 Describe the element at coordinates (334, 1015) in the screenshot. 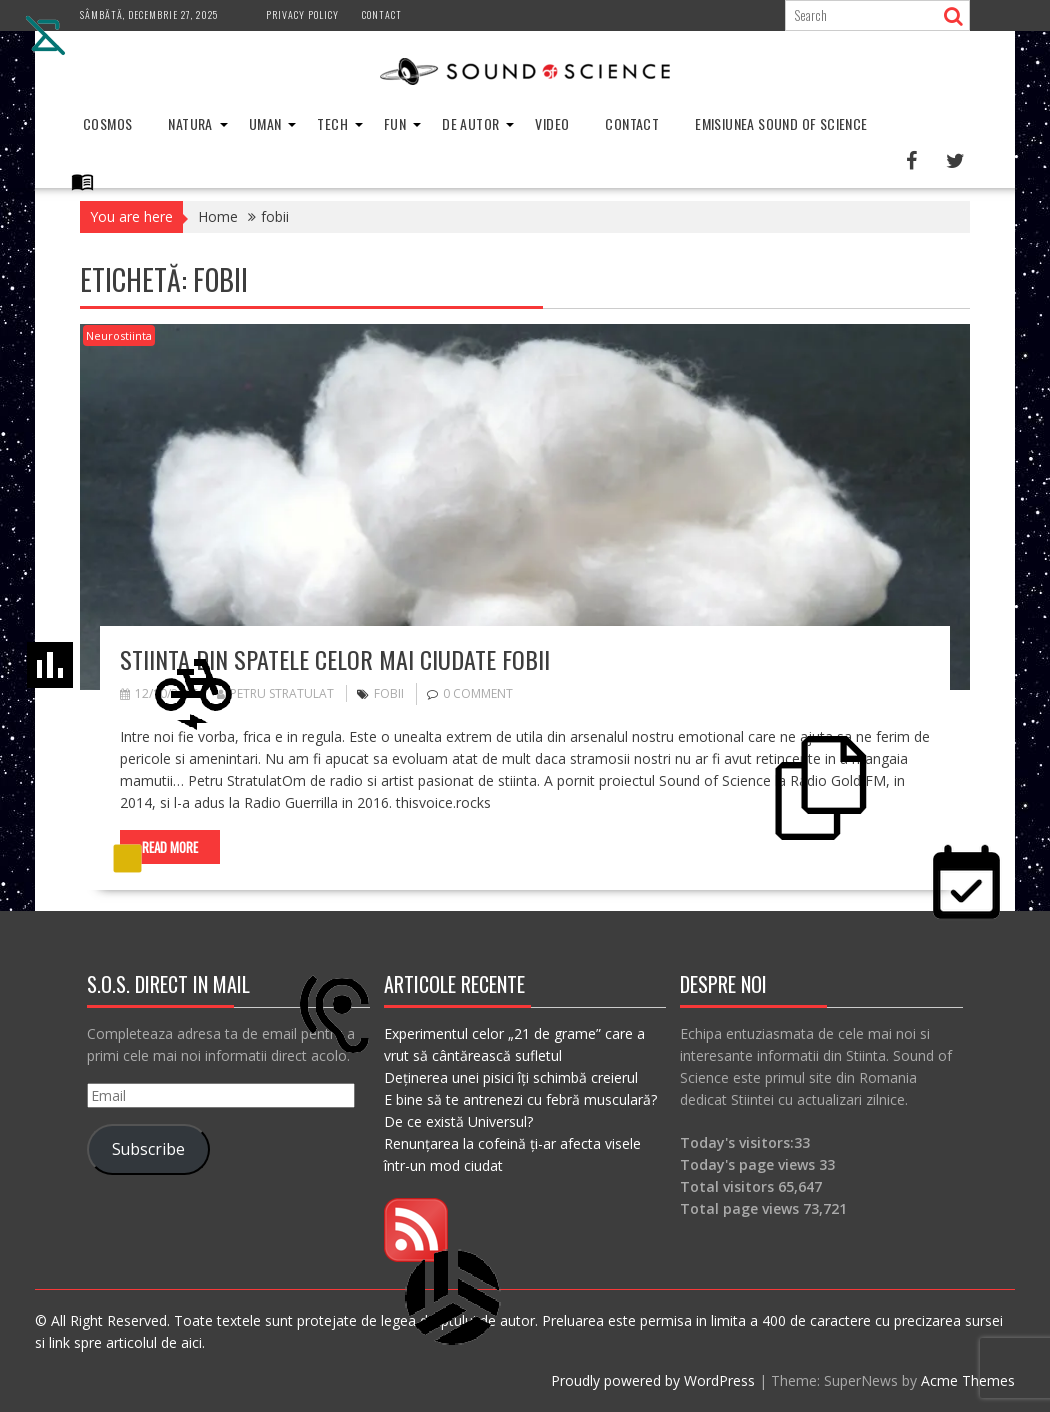

I see `access hearing or audio accessibility settings` at that location.